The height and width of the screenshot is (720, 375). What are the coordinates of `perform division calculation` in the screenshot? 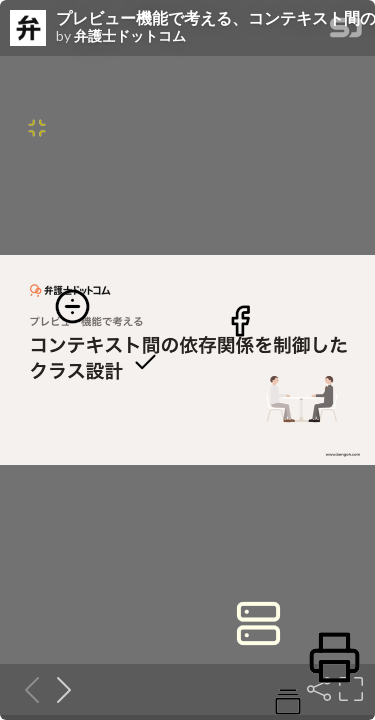 It's located at (72, 306).